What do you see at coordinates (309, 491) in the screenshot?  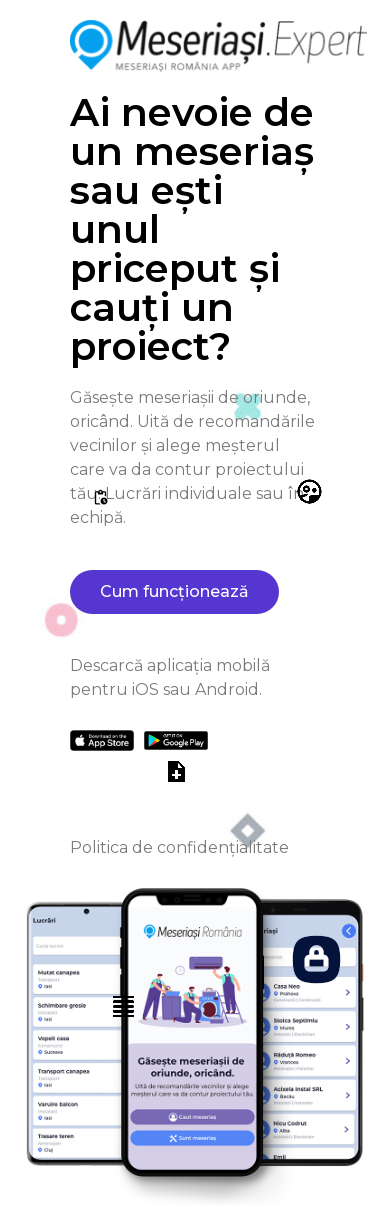 I see `view supervised or managed user accounts` at bounding box center [309, 491].